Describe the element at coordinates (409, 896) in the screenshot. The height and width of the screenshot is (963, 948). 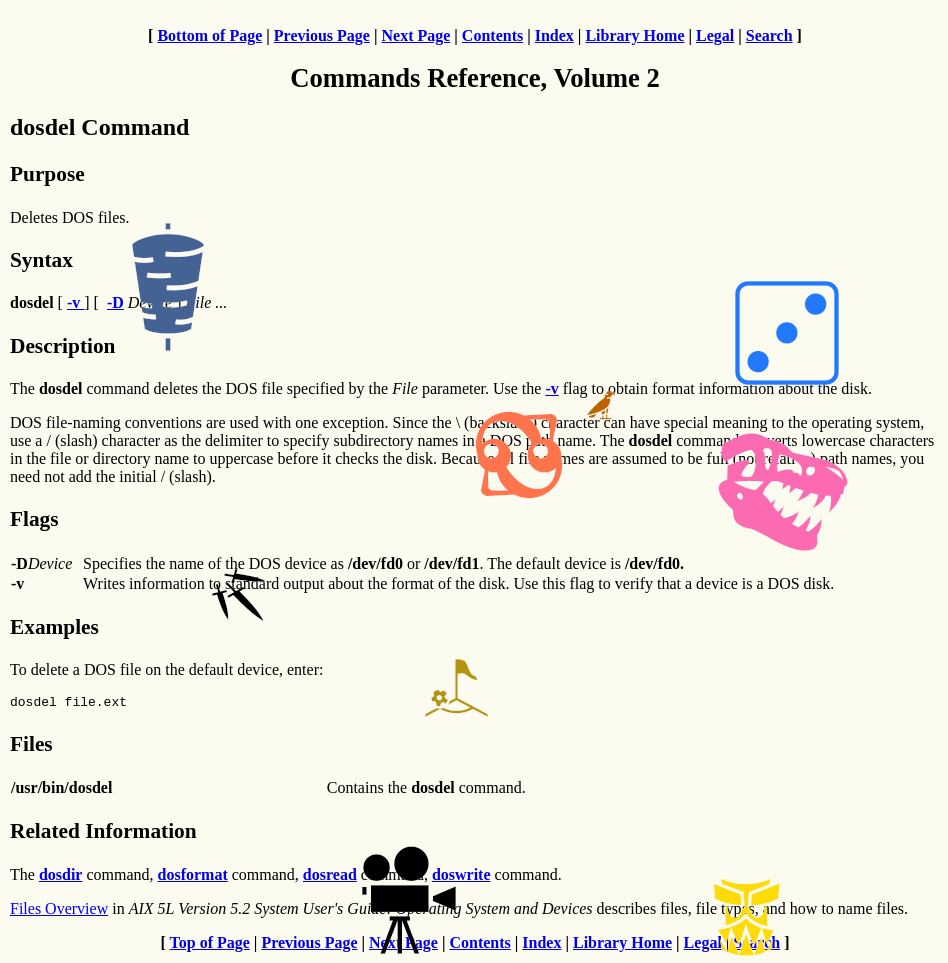
I see `access video or movie content` at that location.